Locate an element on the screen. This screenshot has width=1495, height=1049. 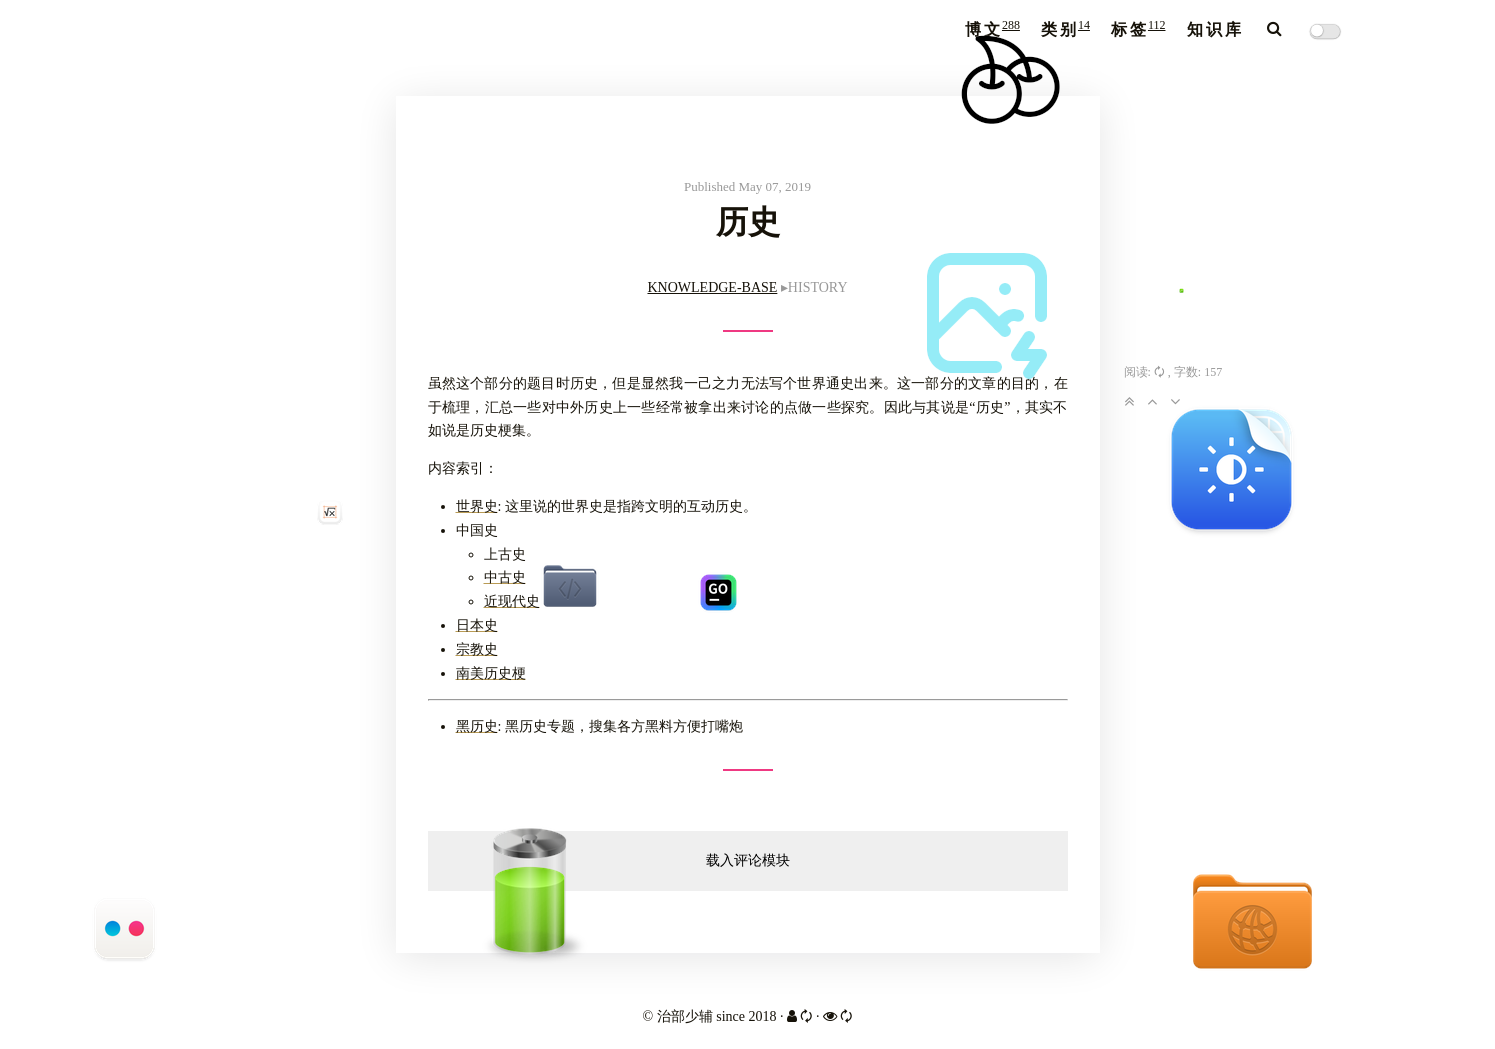
open the flickr app is located at coordinates (124, 928).